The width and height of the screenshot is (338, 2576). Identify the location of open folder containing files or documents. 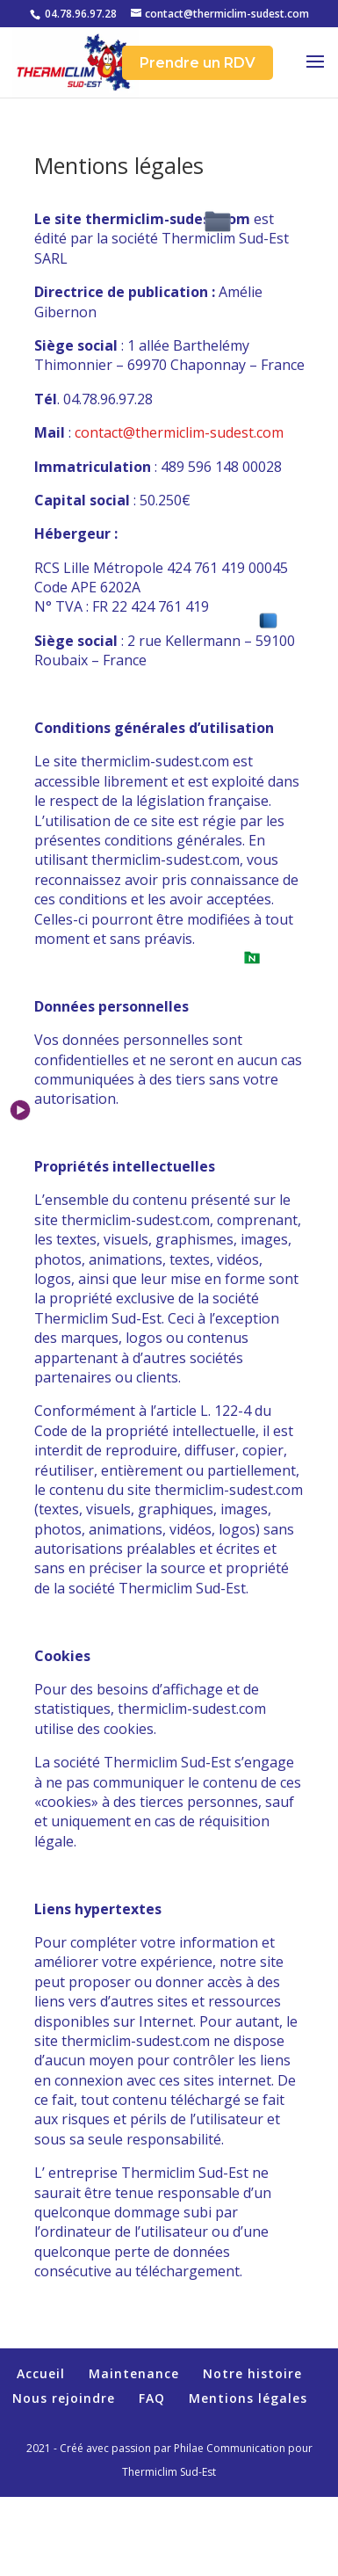
(218, 221).